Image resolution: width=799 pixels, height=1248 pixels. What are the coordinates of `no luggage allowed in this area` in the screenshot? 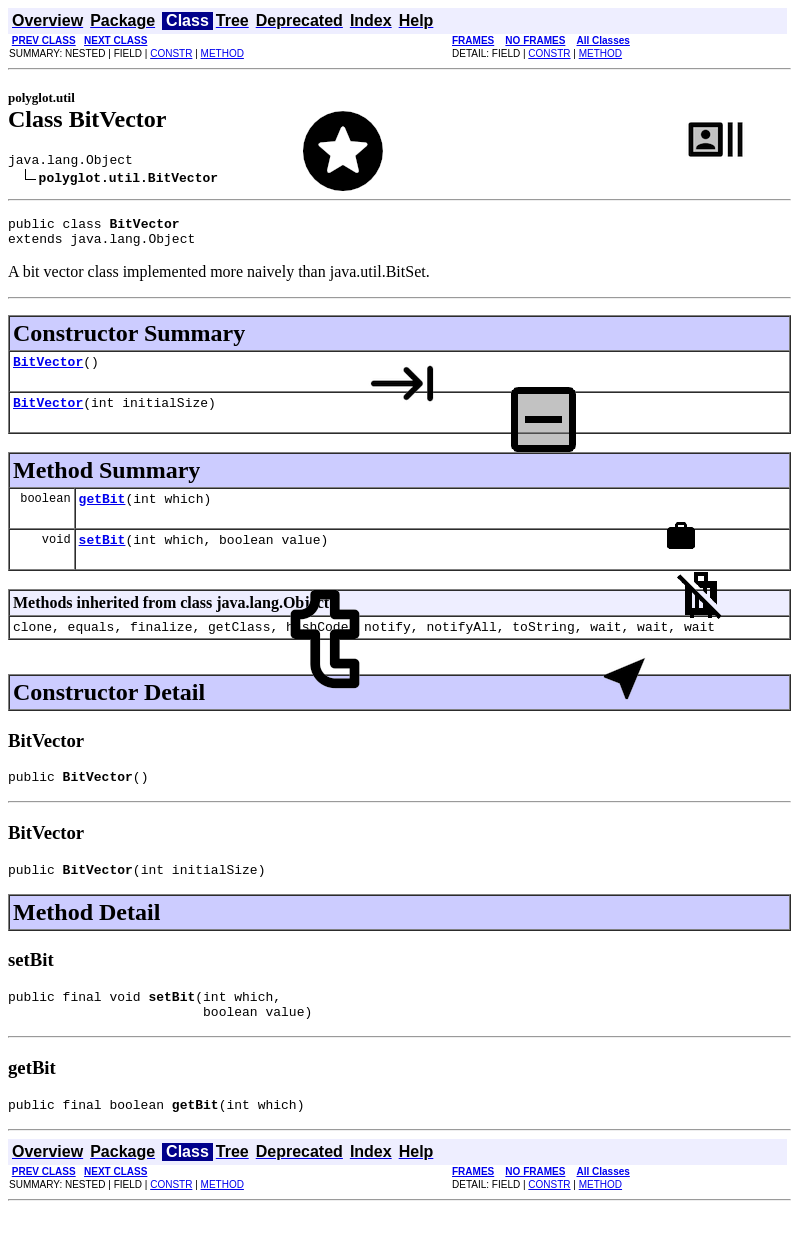 It's located at (701, 595).